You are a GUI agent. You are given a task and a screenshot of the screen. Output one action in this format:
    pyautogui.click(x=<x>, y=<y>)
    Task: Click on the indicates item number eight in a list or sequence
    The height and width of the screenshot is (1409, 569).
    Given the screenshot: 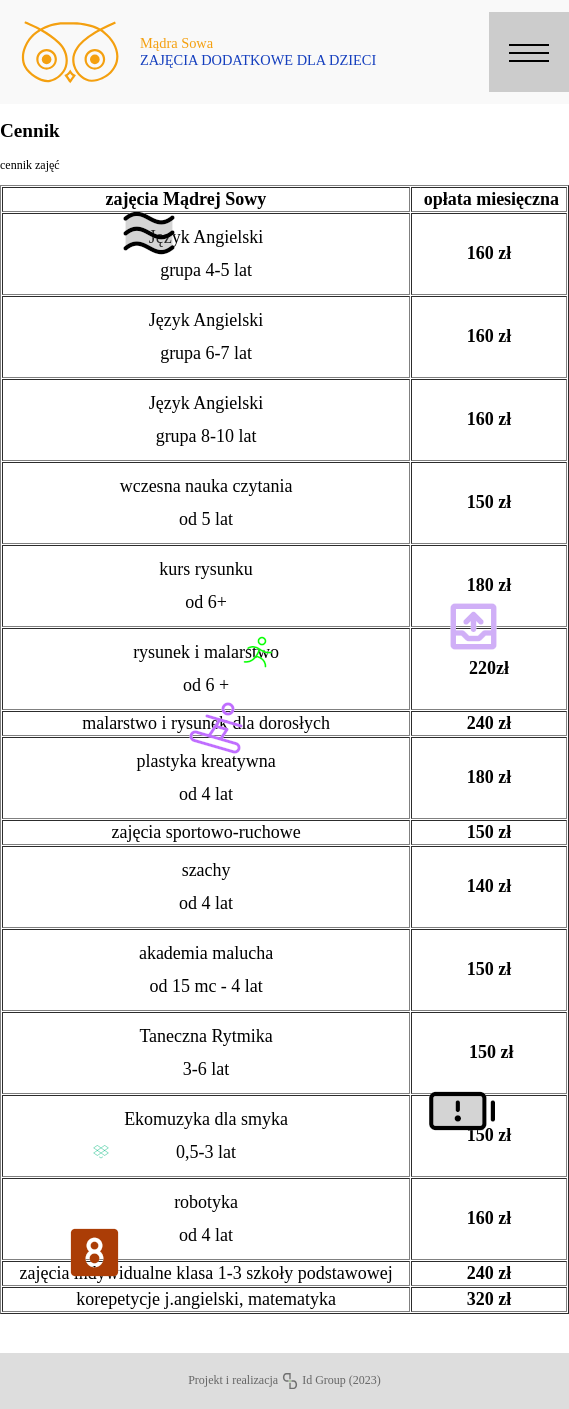 What is the action you would take?
    pyautogui.click(x=94, y=1252)
    